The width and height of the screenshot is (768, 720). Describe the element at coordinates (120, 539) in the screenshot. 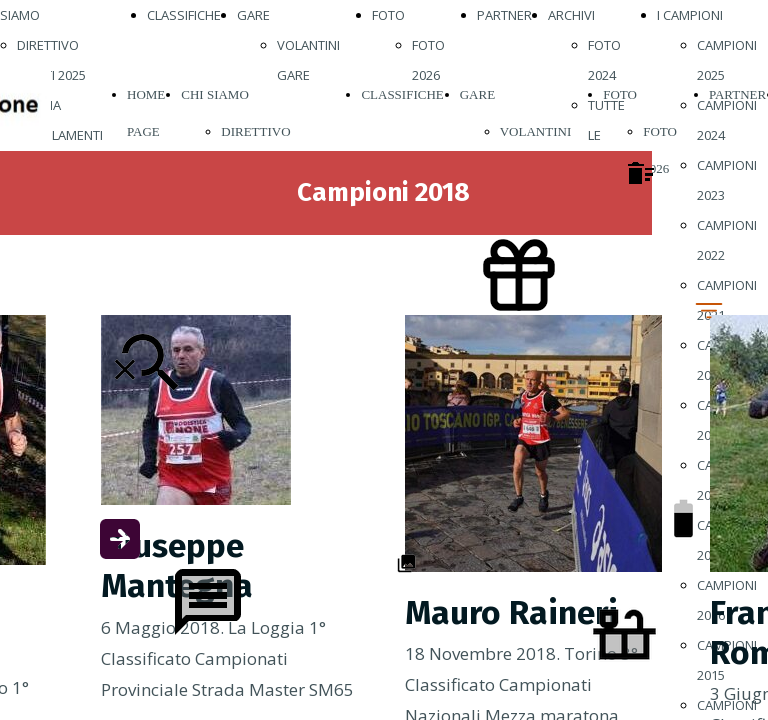

I see `proceed to next step` at that location.